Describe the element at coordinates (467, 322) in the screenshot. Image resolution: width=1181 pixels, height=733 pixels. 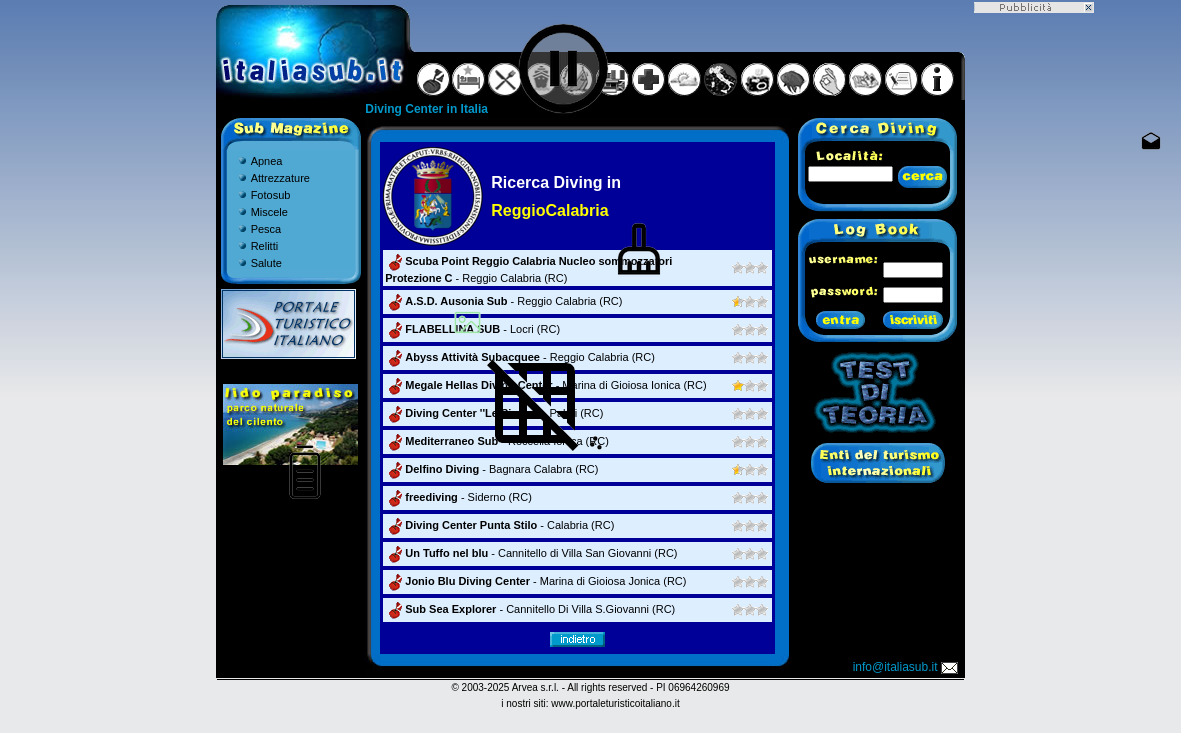
I see `view media file` at that location.